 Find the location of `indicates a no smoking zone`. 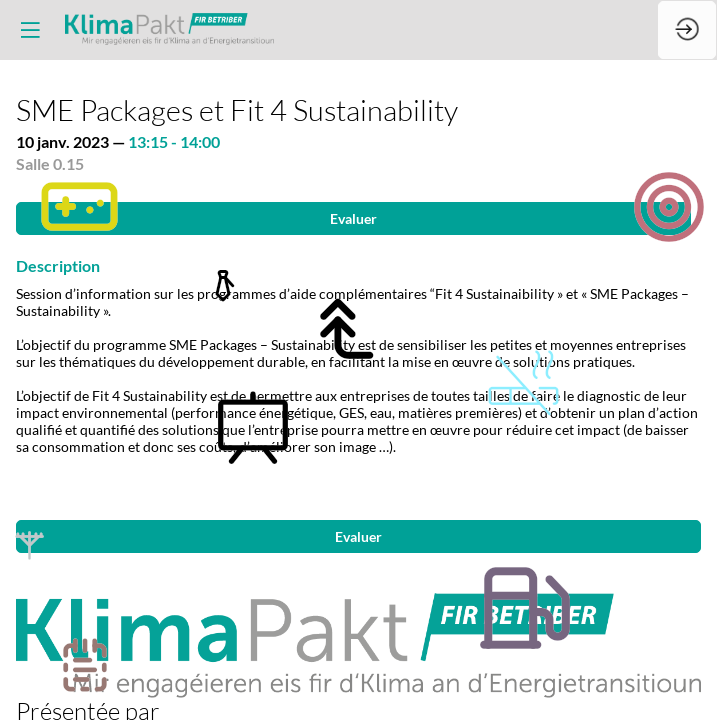

indicates a no smoking zone is located at coordinates (523, 385).